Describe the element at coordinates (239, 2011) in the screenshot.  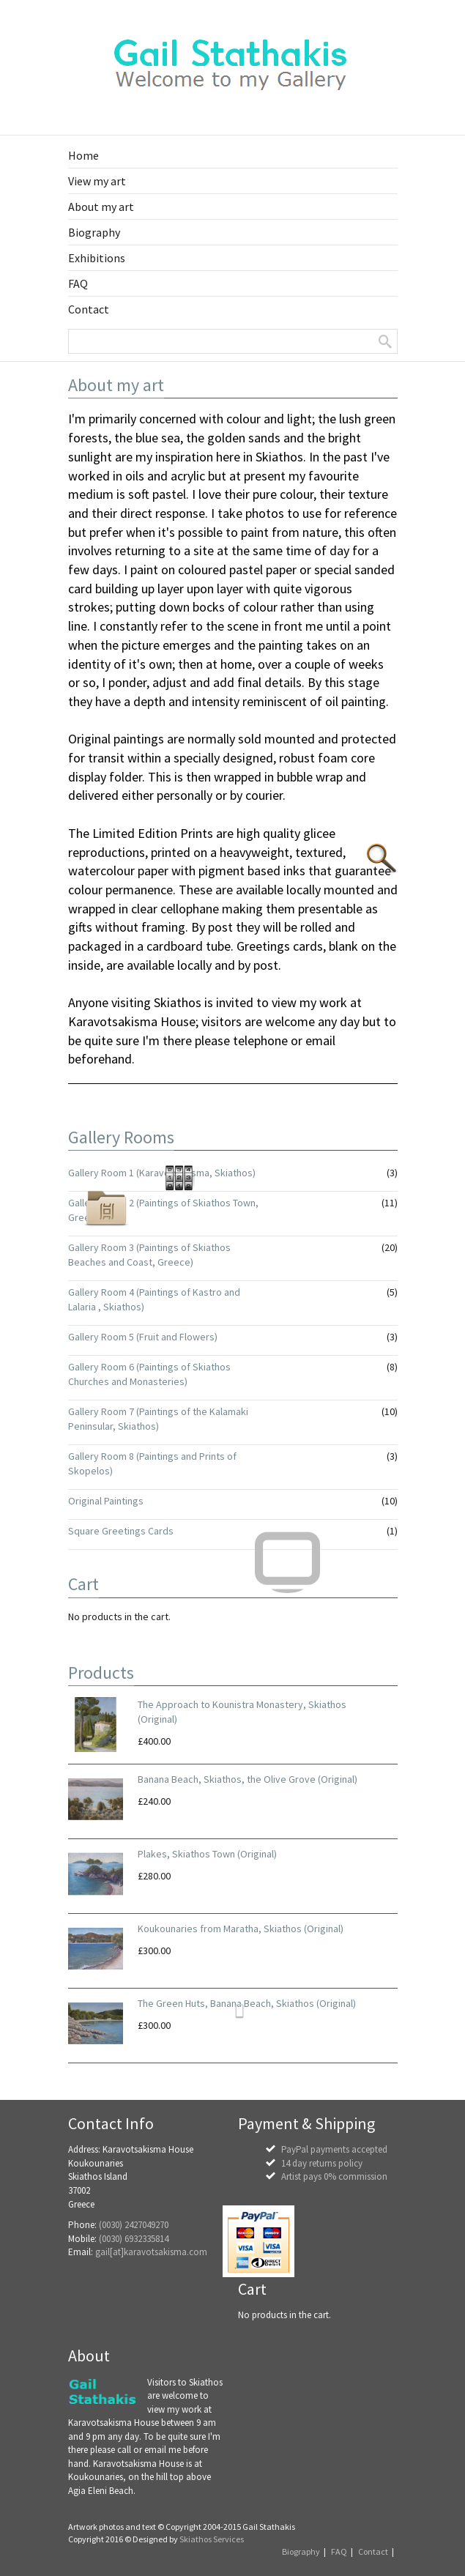
I see `indicates a connected iPod touch device` at that location.